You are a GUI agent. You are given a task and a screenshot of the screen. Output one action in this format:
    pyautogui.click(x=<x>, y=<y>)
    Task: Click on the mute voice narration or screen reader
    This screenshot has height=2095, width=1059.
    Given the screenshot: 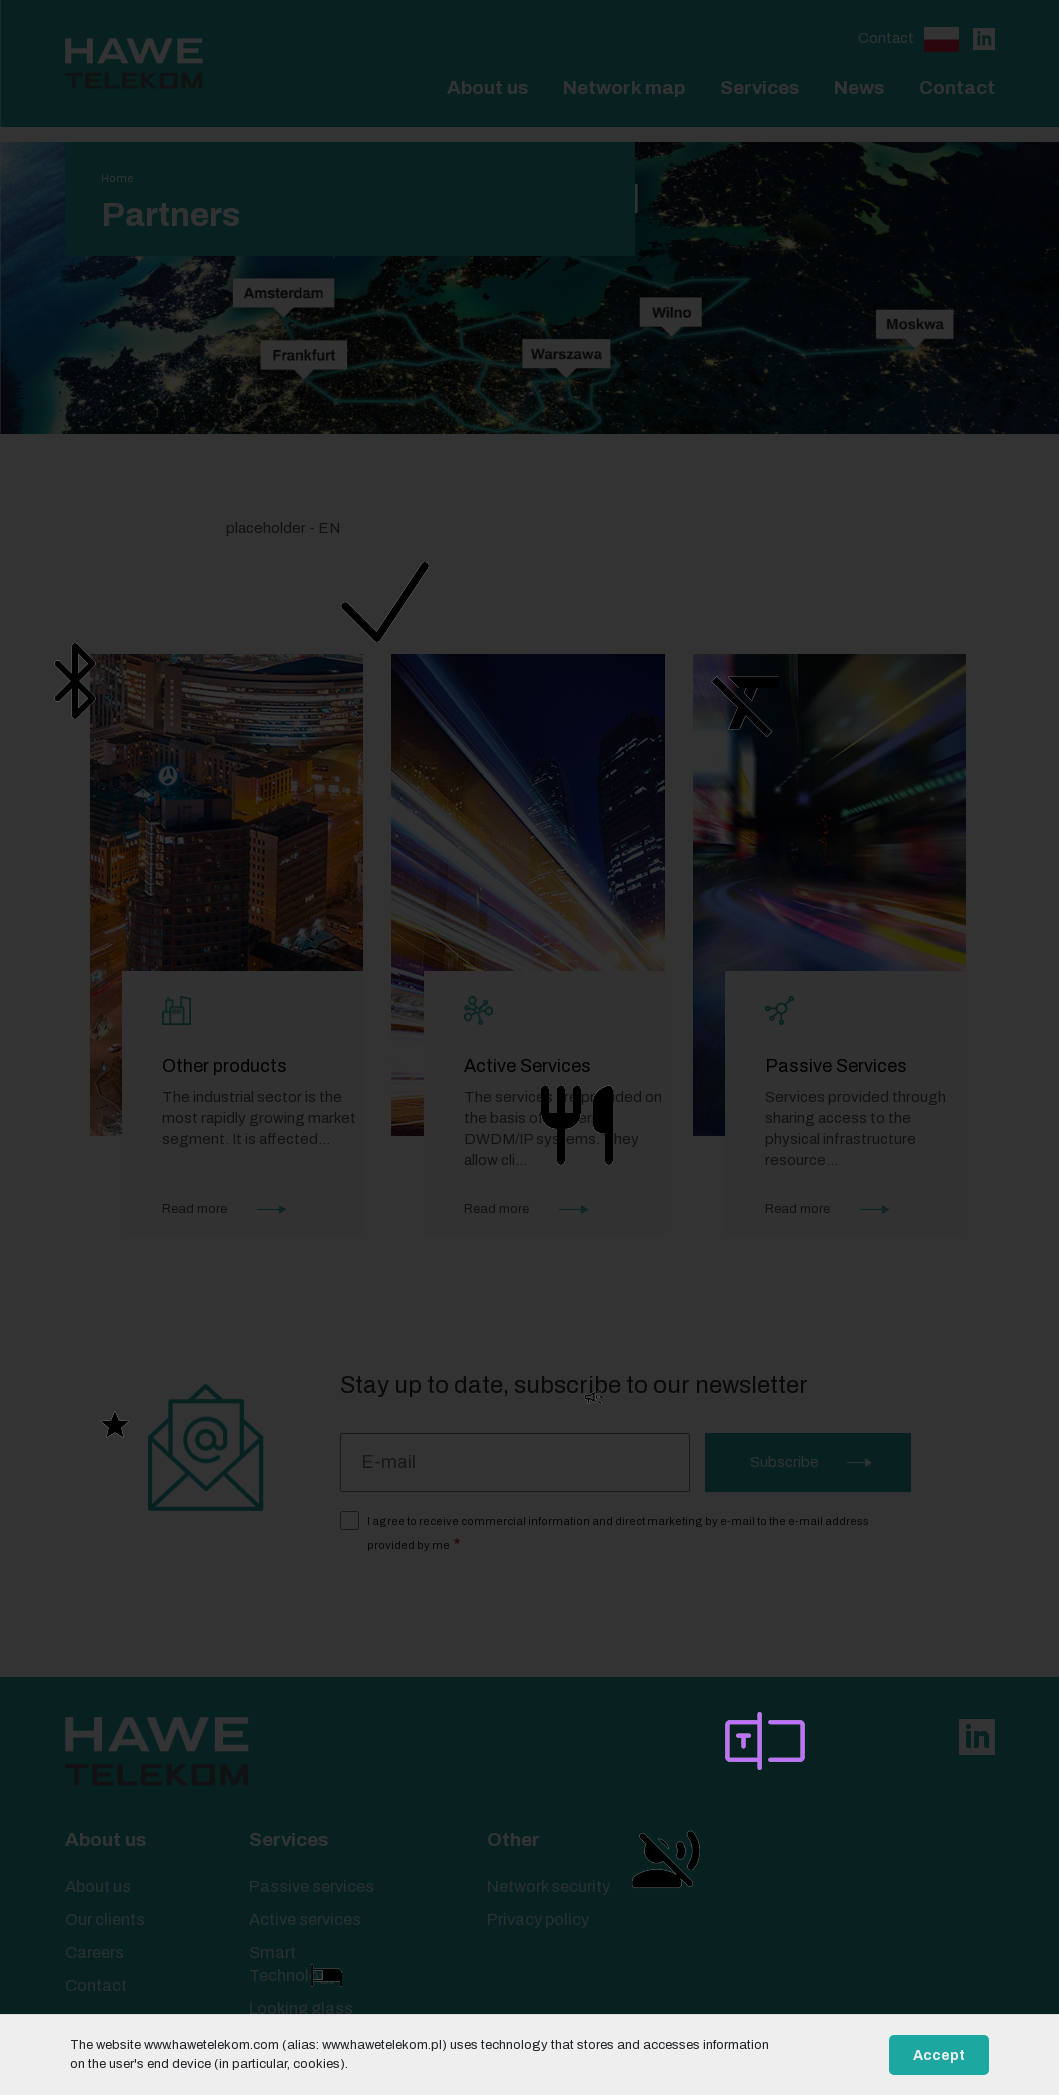 What is the action you would take?
    pyautogui.click(x=666, y=1860)
    